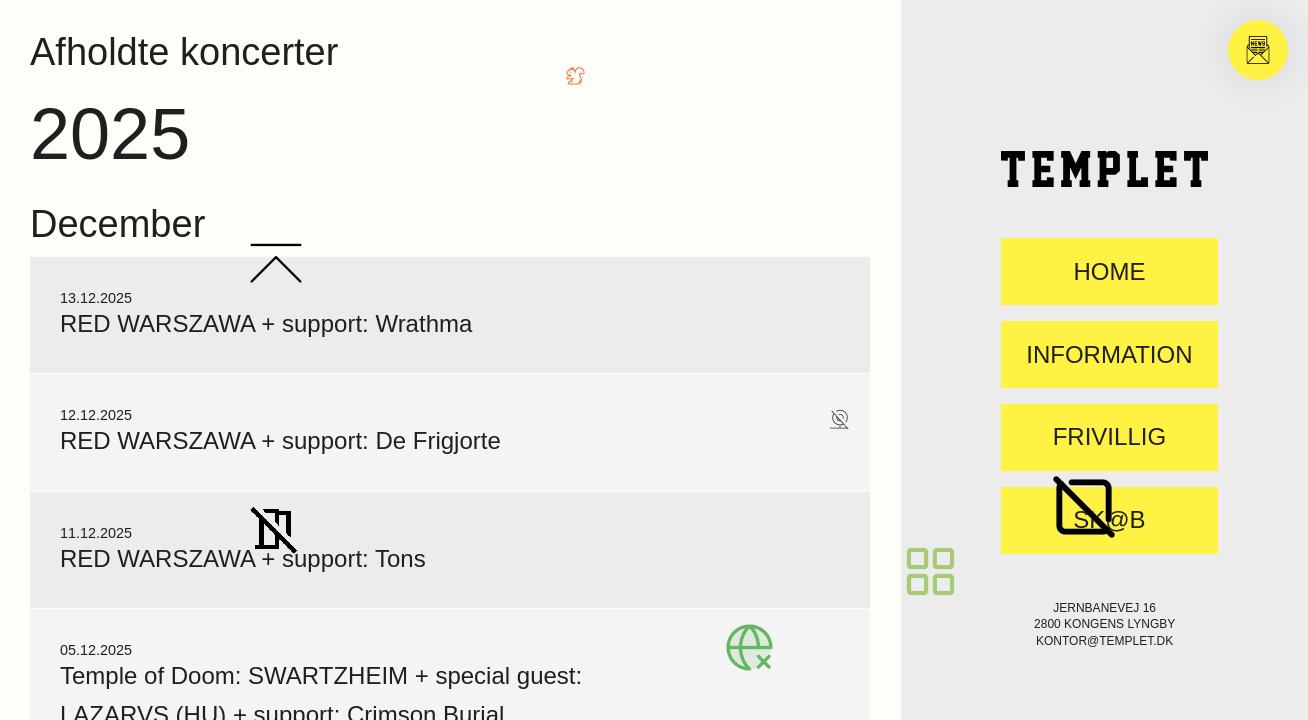 The height and width of the screenshot is (720, 1308). Describe the element at coordinates (275, 529) in the screenshot. I see `meeting room unavailable` at that location.